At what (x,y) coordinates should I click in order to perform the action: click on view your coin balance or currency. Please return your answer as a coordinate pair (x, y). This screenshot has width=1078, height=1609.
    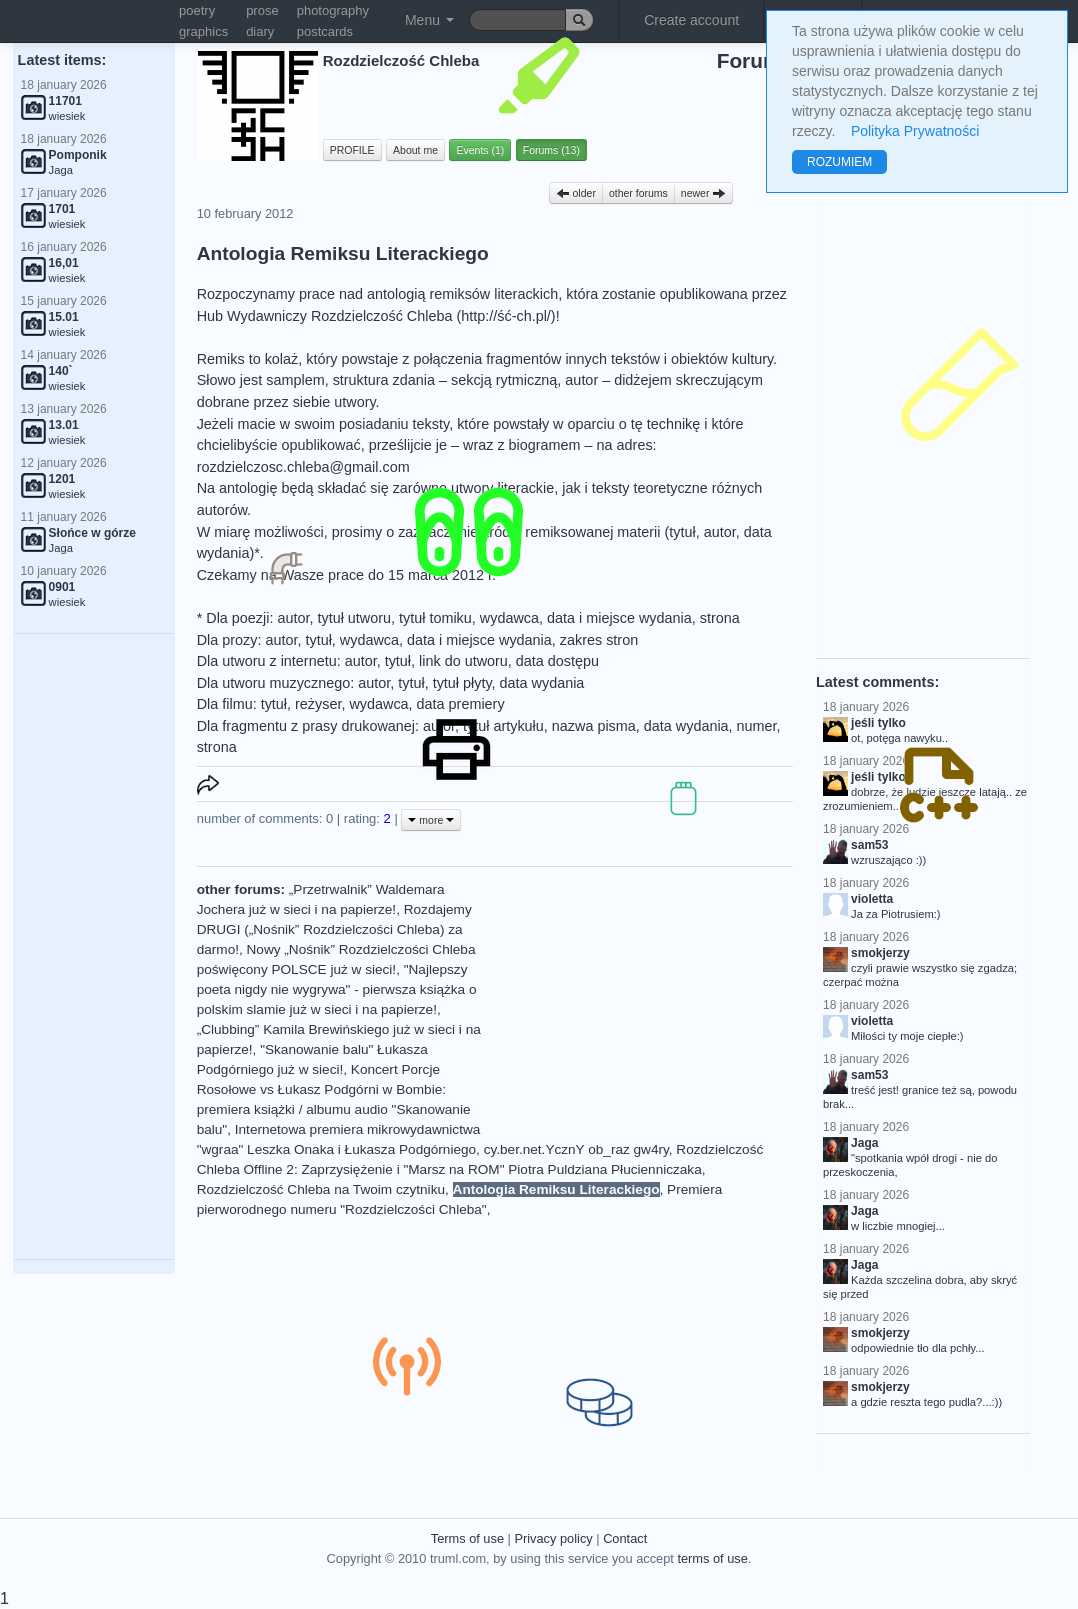
    Looking at the image, I should click on (599, 1402).